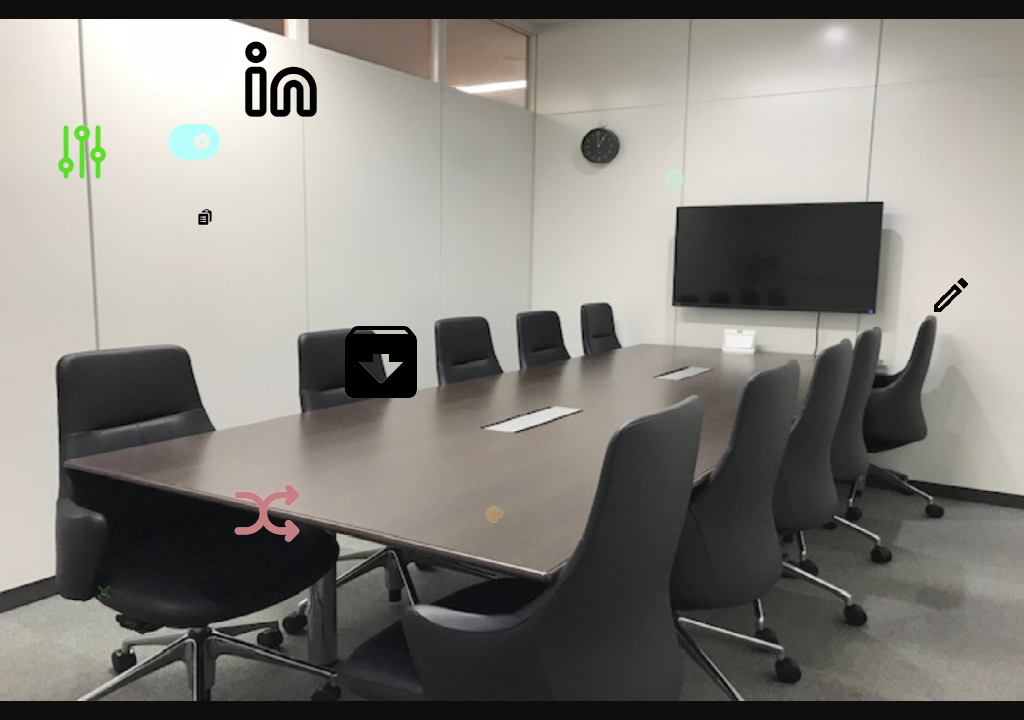 This screenshot has height=720, width=1024. I want to click on add a new item, so click(675, 179).